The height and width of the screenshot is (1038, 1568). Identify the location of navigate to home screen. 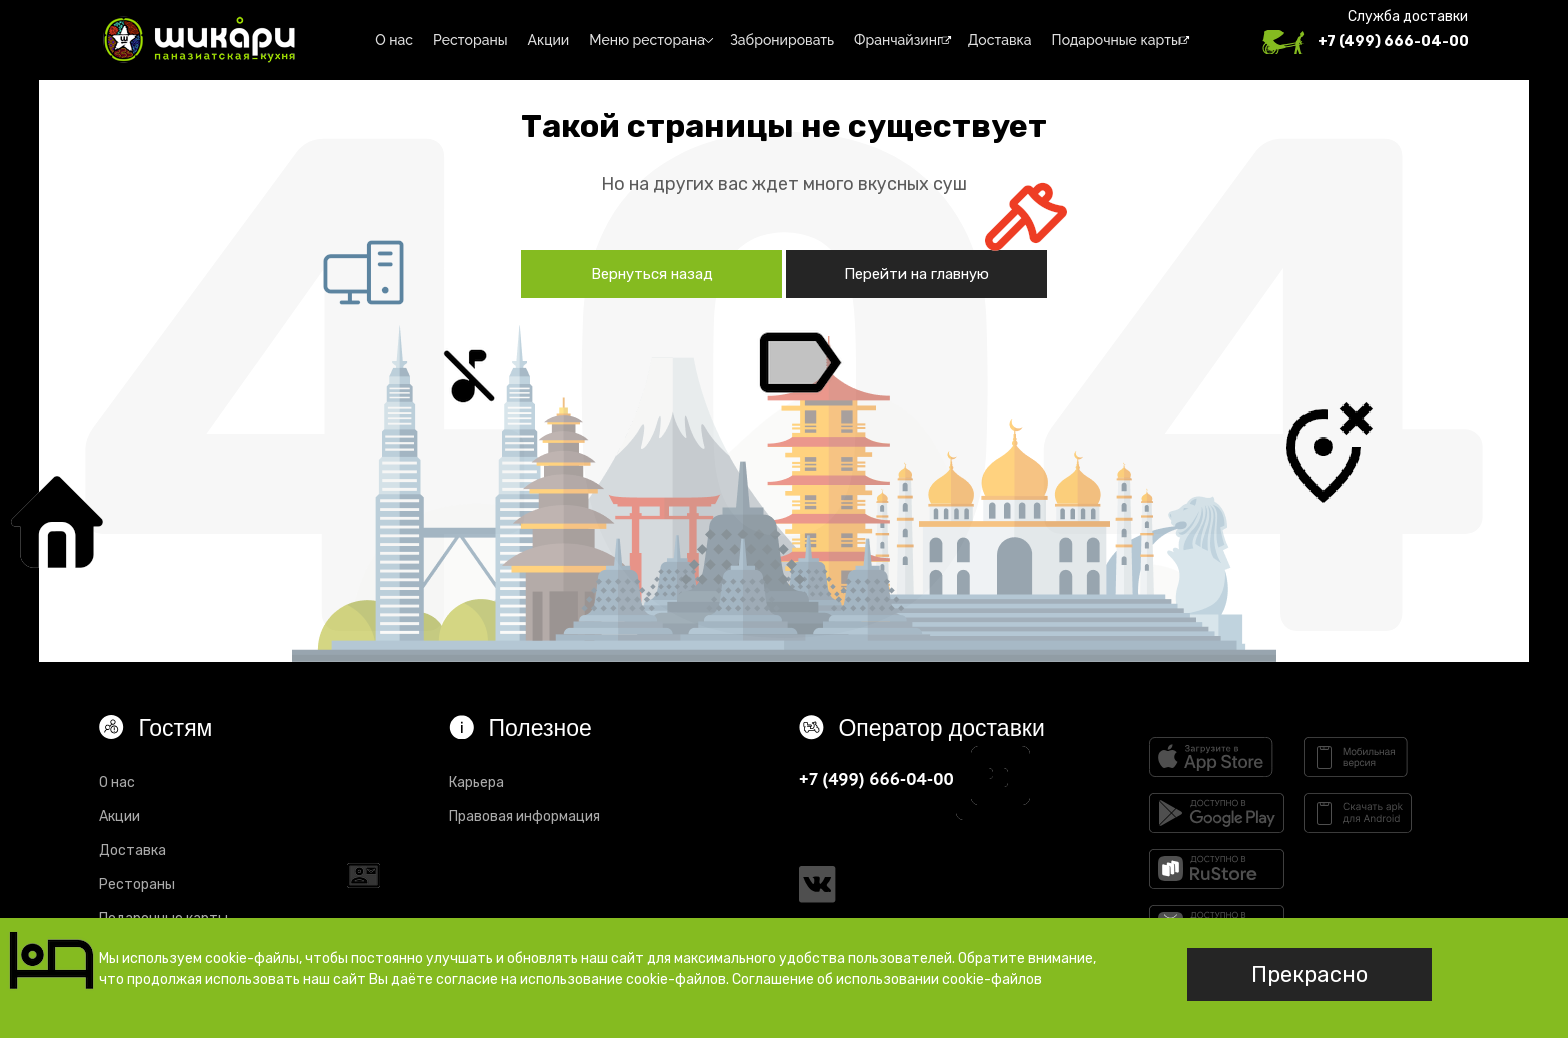
(57, 522).